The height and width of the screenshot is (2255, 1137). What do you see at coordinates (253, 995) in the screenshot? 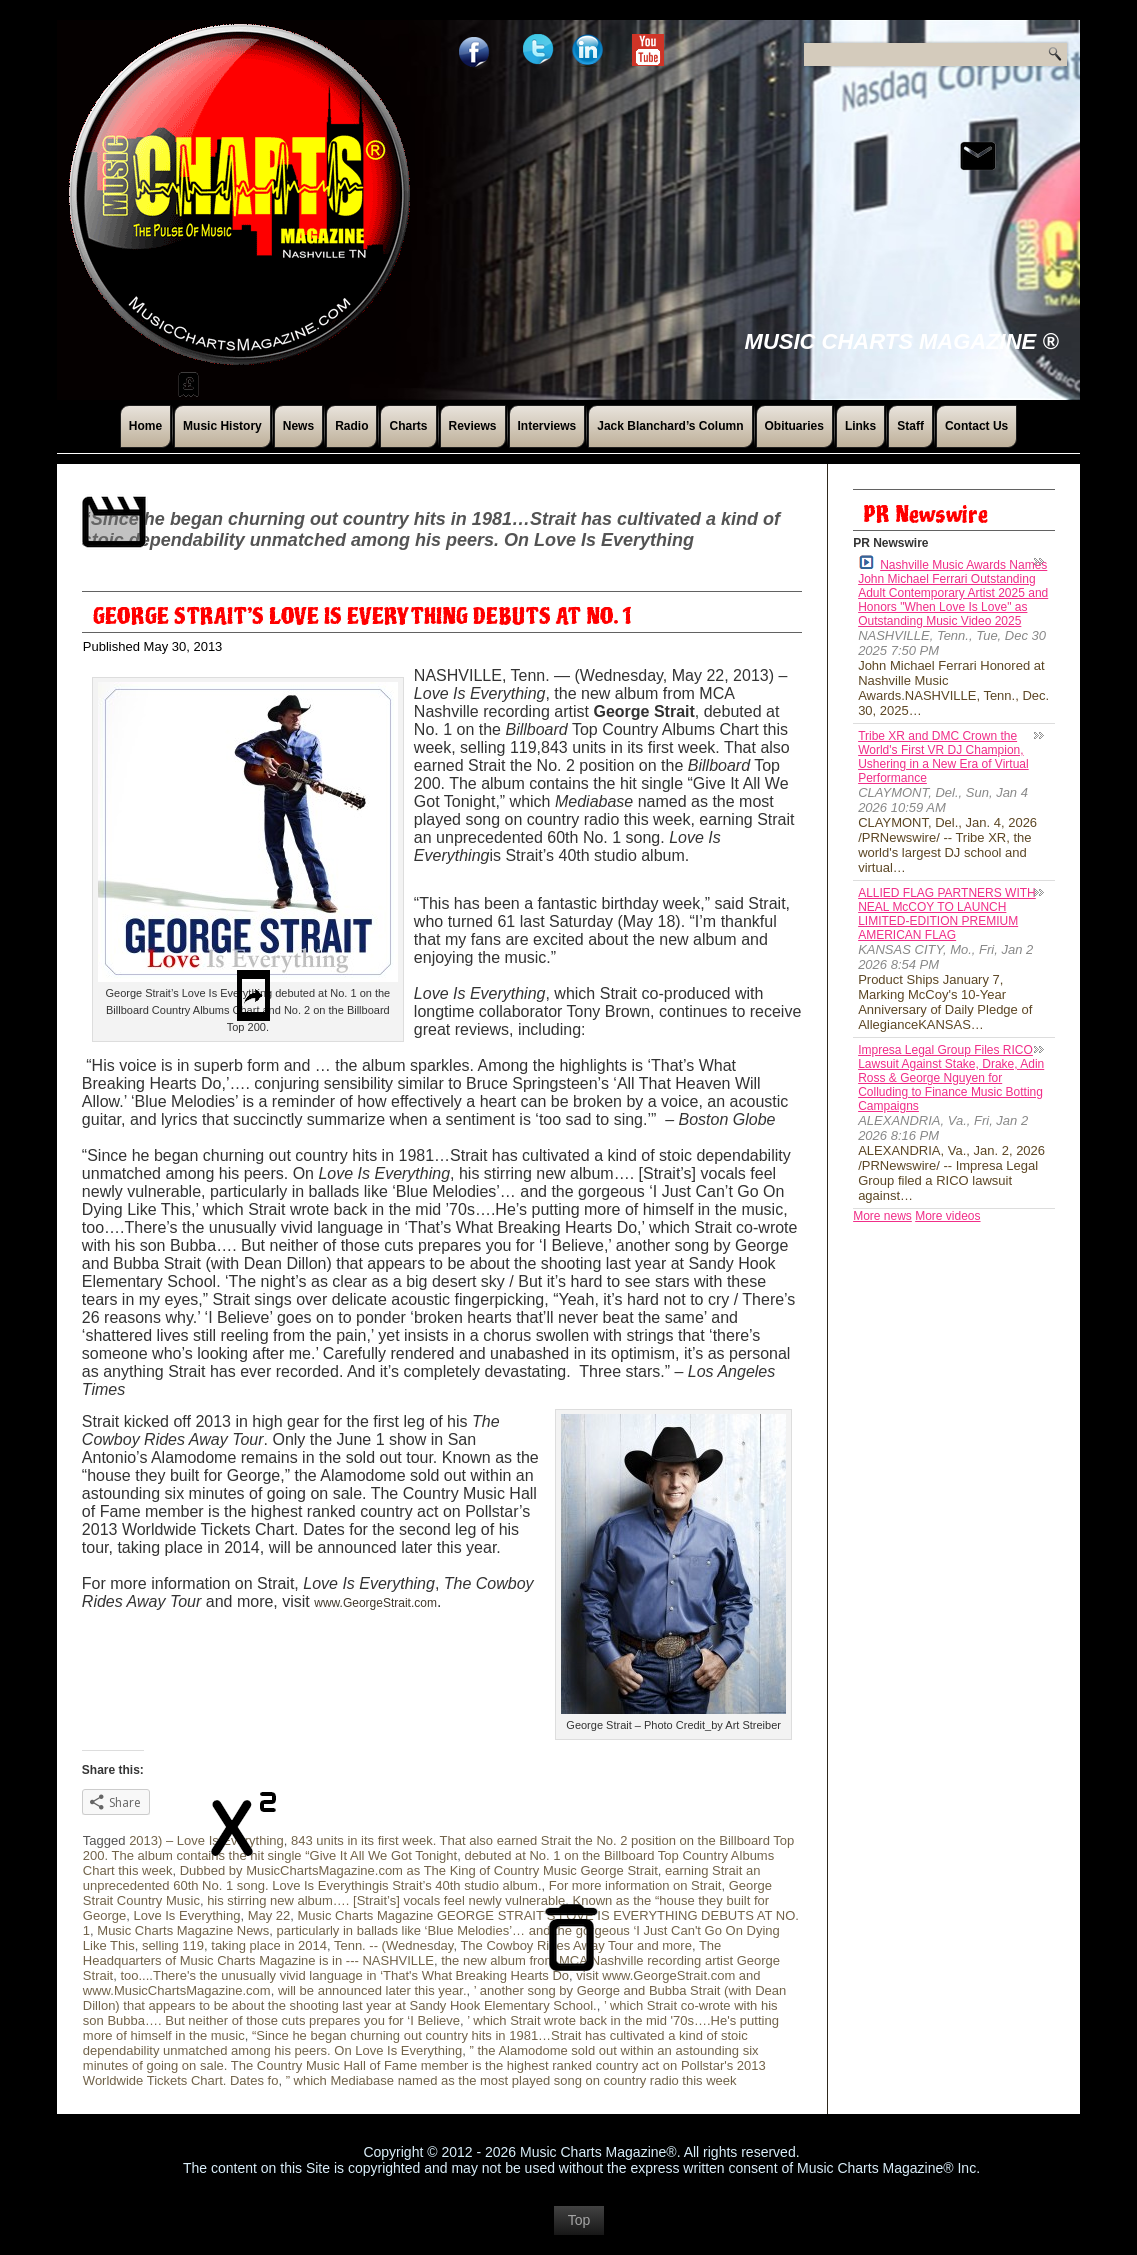
I see `share your mobile screen` at bounding box center [253, 995].